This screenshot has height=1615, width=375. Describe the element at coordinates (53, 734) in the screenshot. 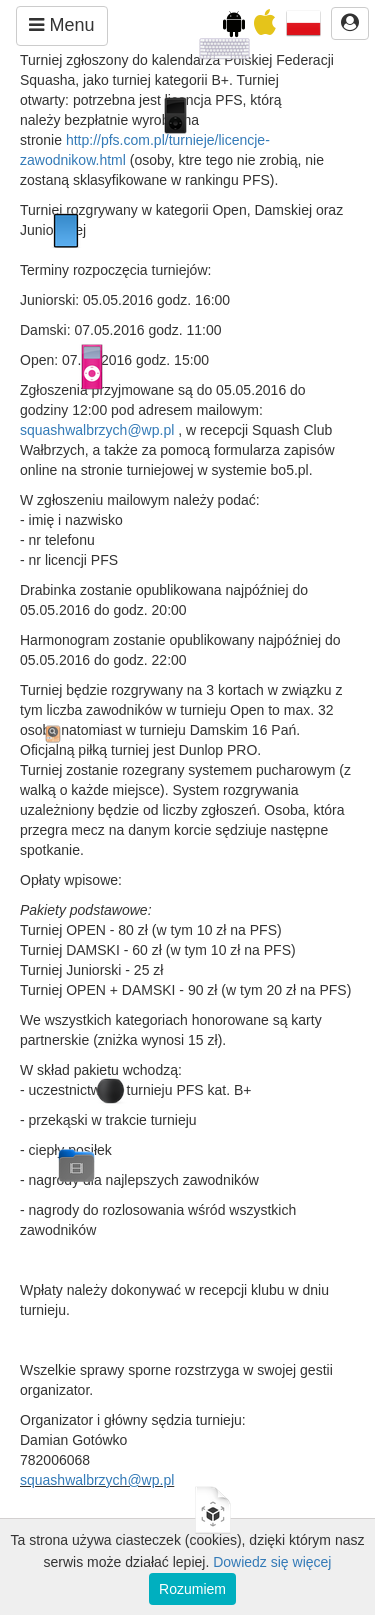

I see `resolving package dependencies` at that location.